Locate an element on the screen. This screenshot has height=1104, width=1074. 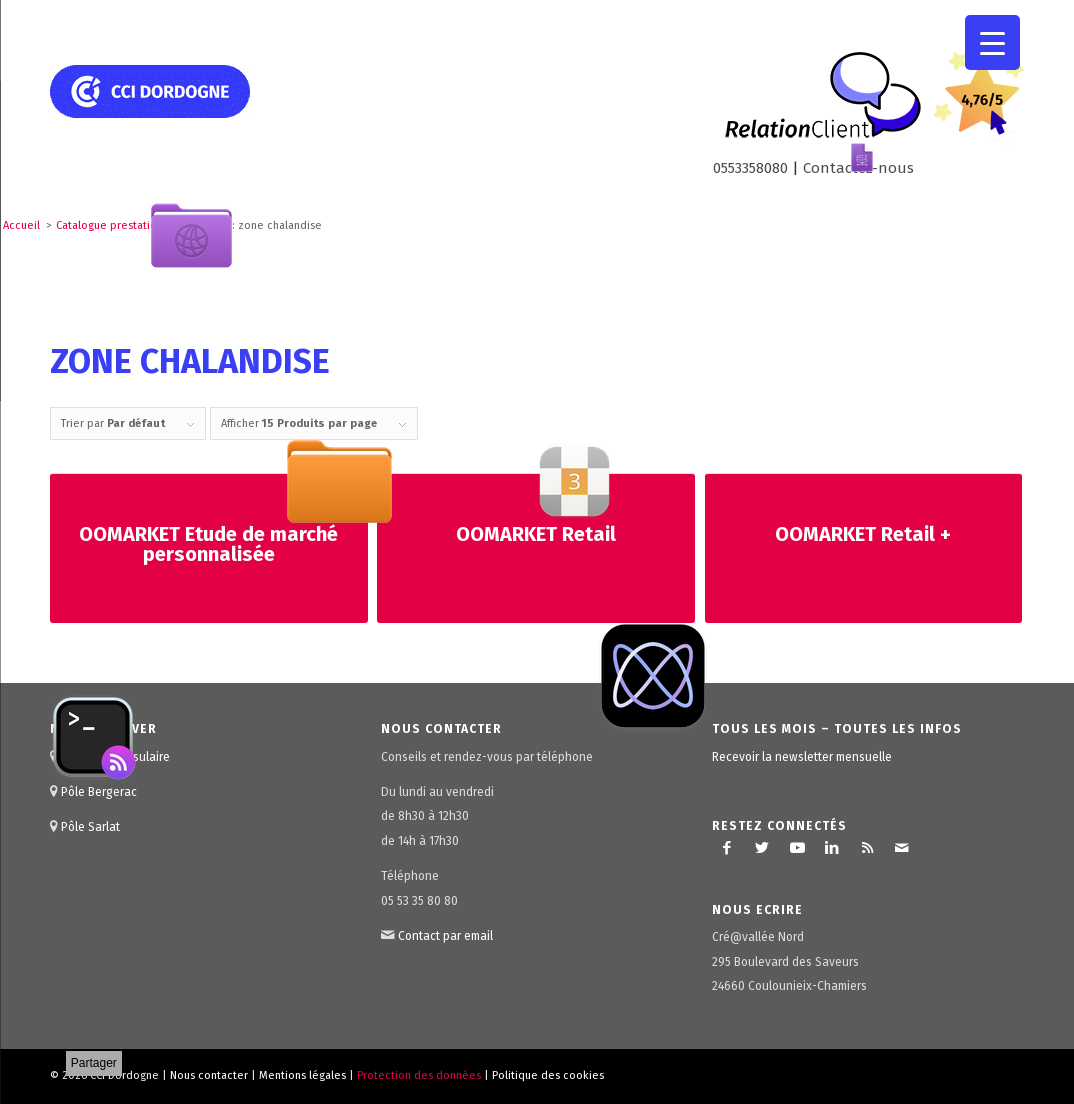
open ksudoku puzzle game is located at coordinates (574, 481).